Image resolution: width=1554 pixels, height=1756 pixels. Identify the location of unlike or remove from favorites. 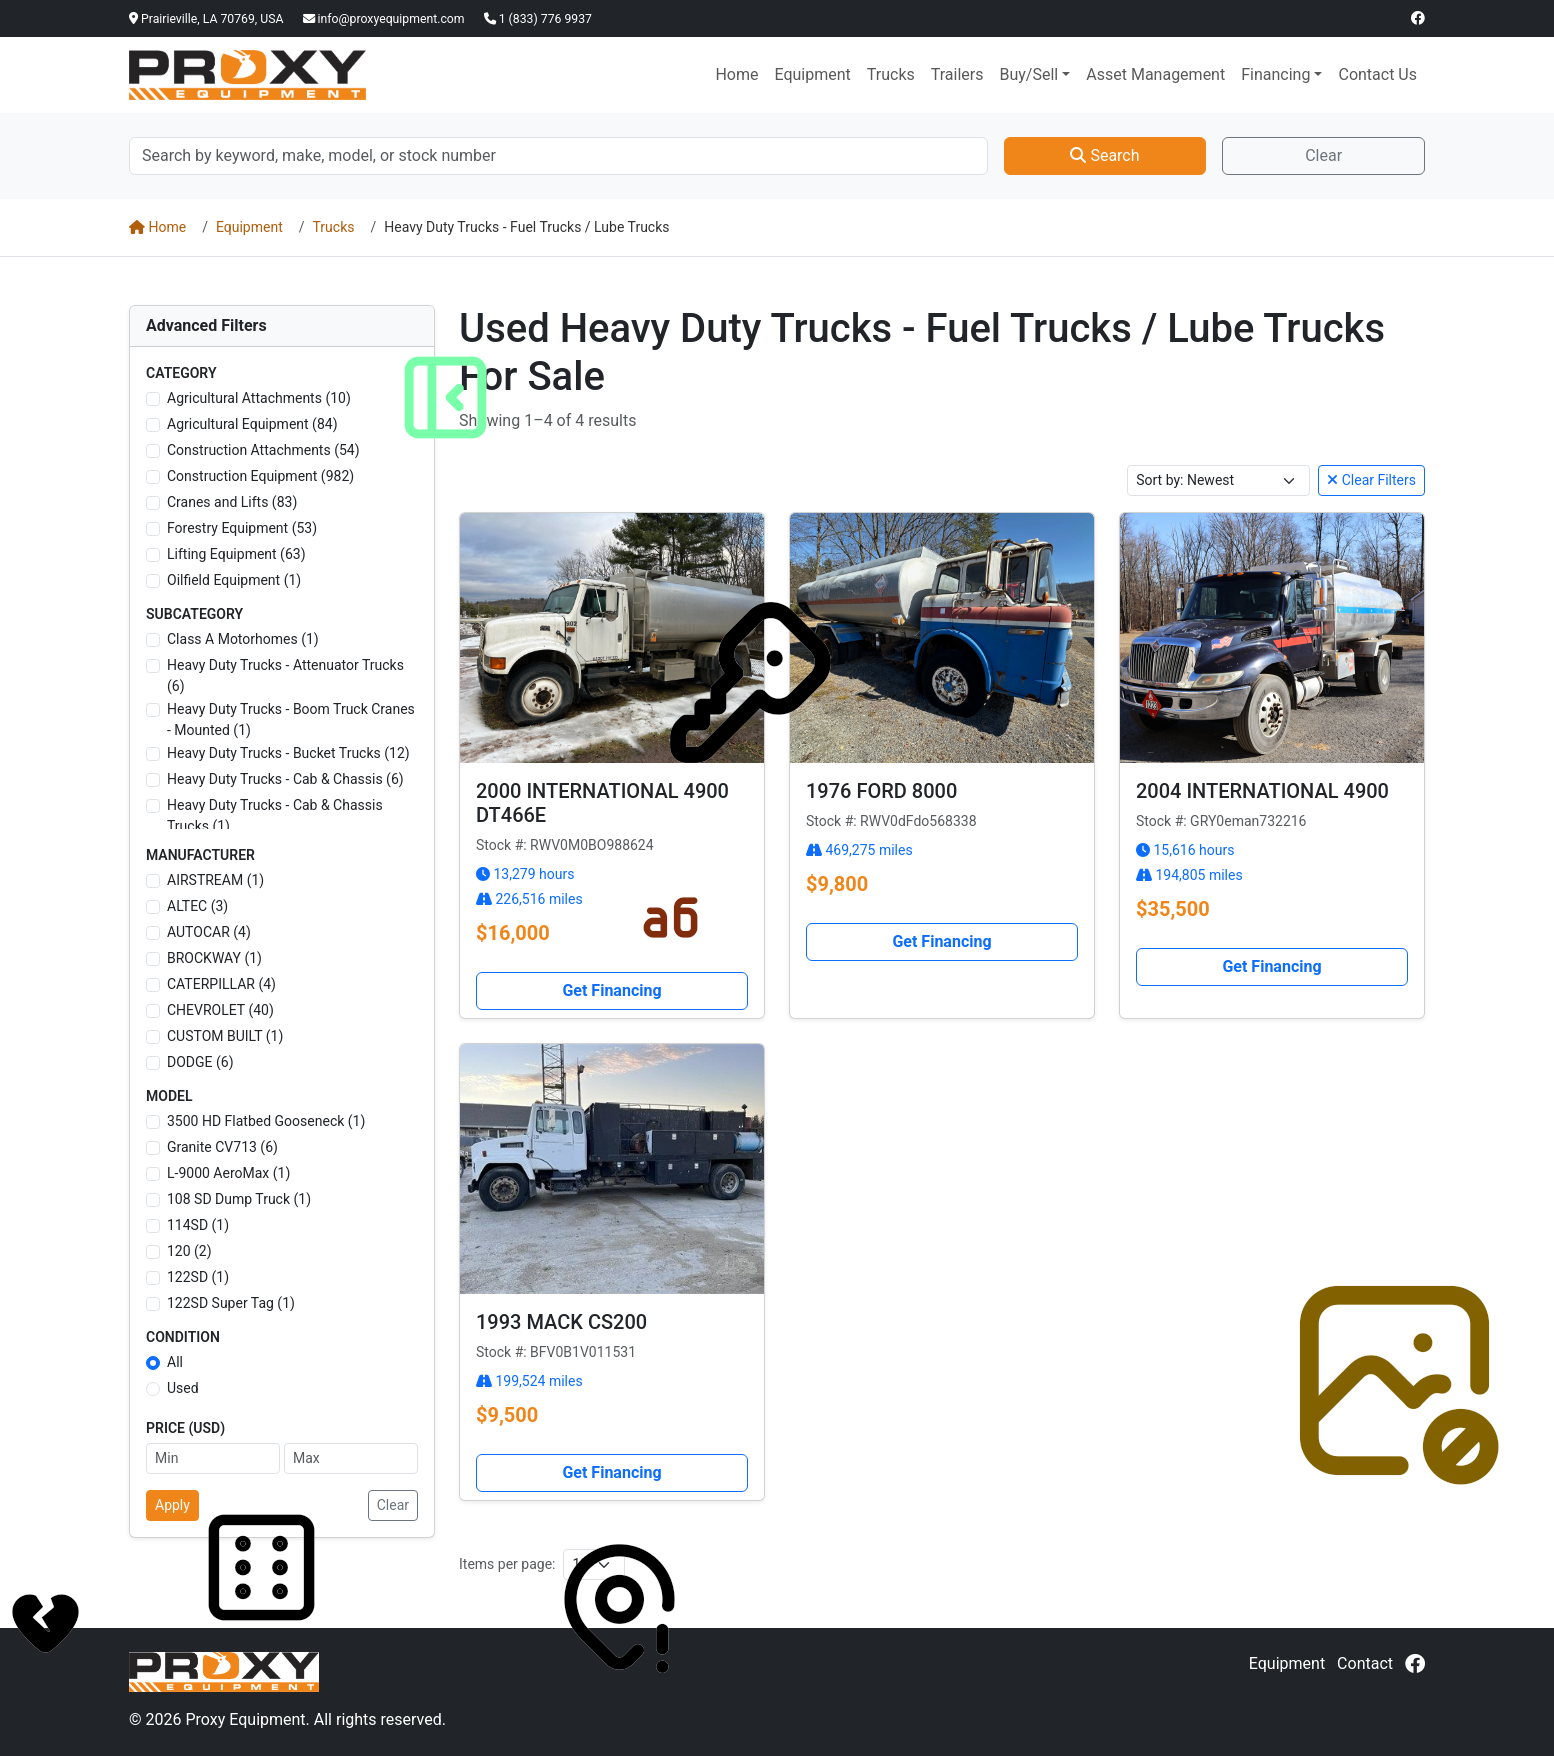
(45, 1623).